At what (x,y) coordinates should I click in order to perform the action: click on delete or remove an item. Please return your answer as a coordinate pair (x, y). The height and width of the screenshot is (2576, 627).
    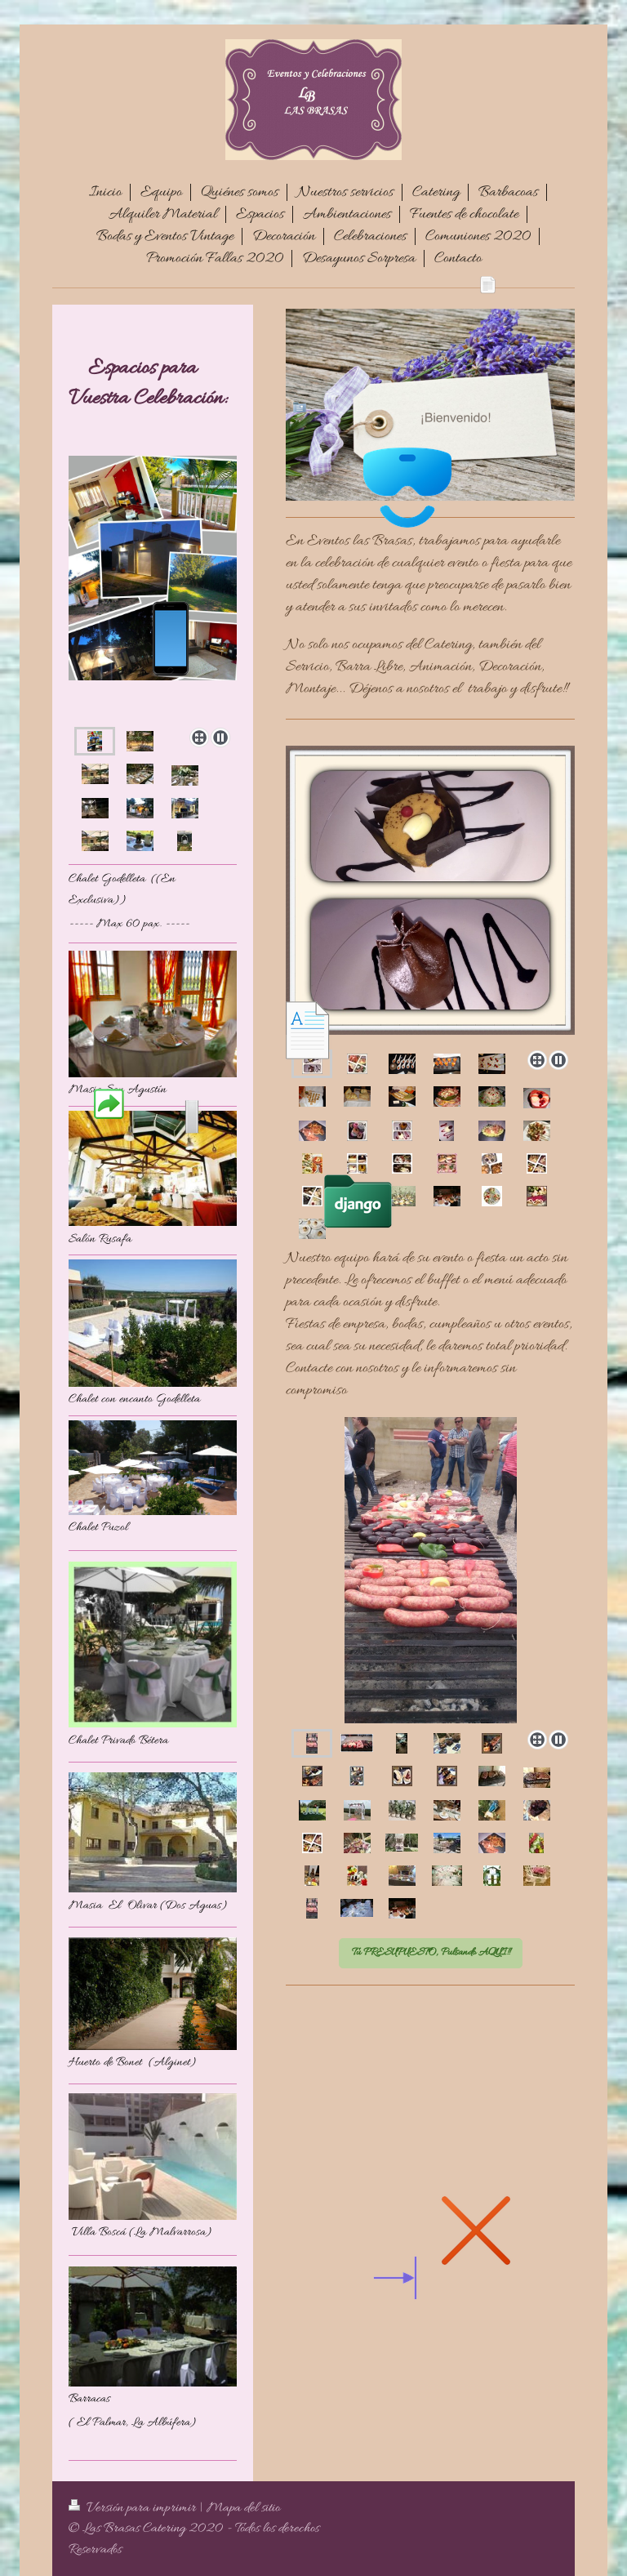
    Looking at the image, I should click on (476, 2231).